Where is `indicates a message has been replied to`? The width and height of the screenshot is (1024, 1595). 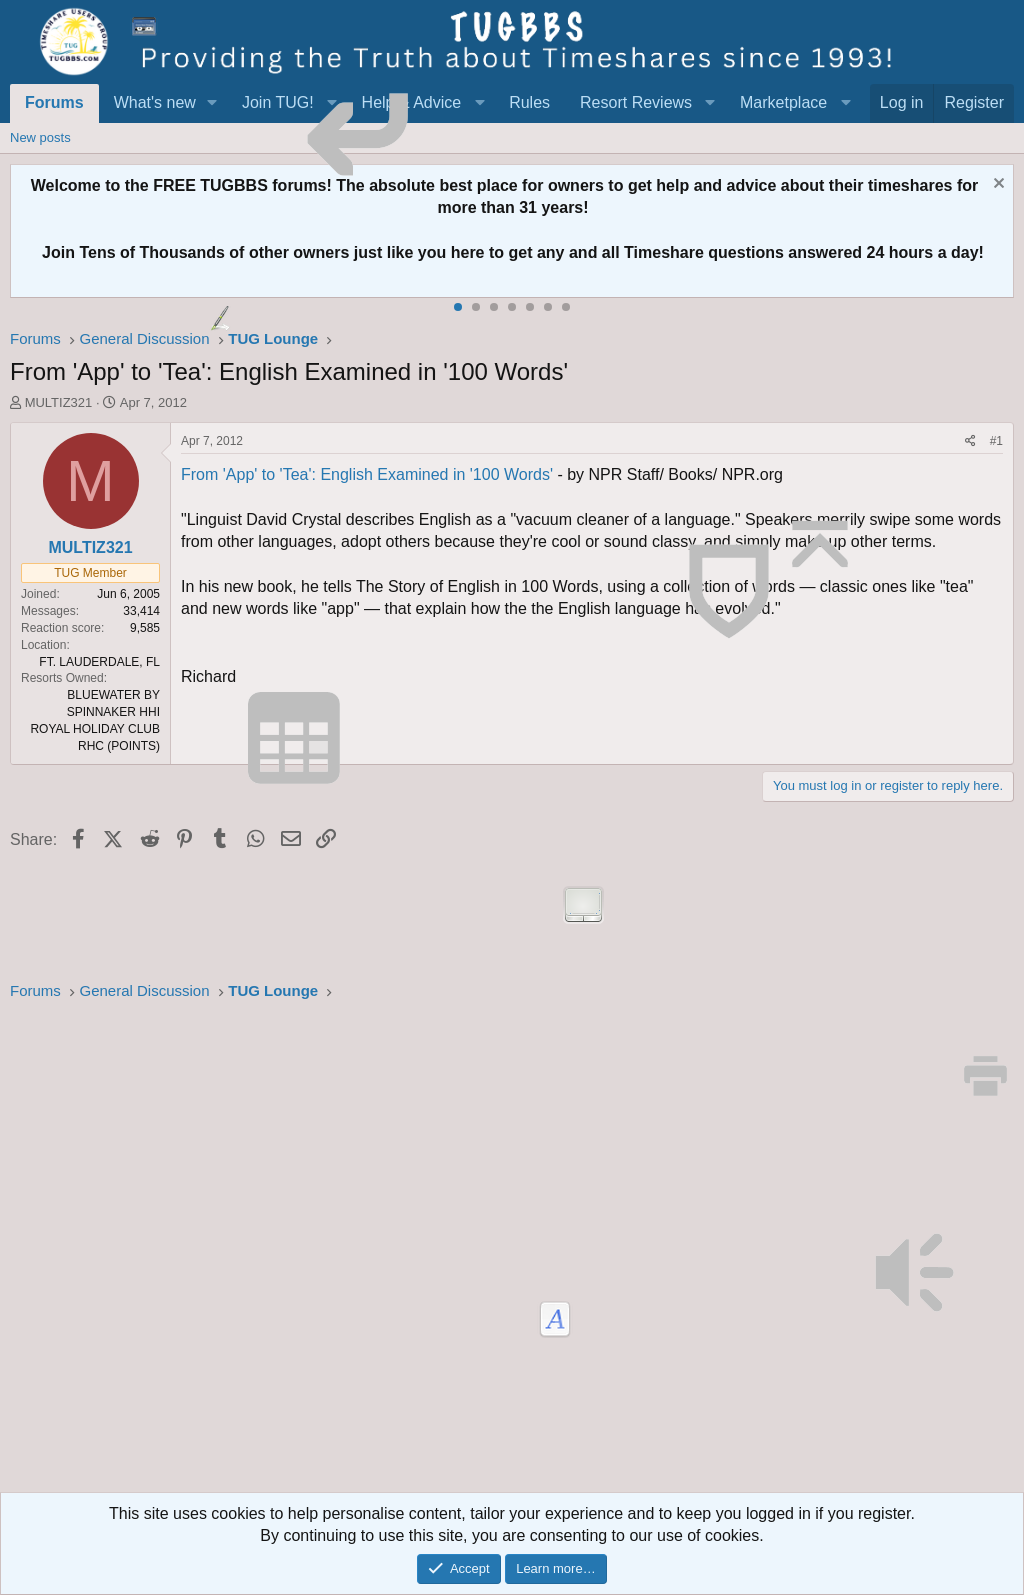 indicates a message has been replied to is located at coordinates (353, 130).